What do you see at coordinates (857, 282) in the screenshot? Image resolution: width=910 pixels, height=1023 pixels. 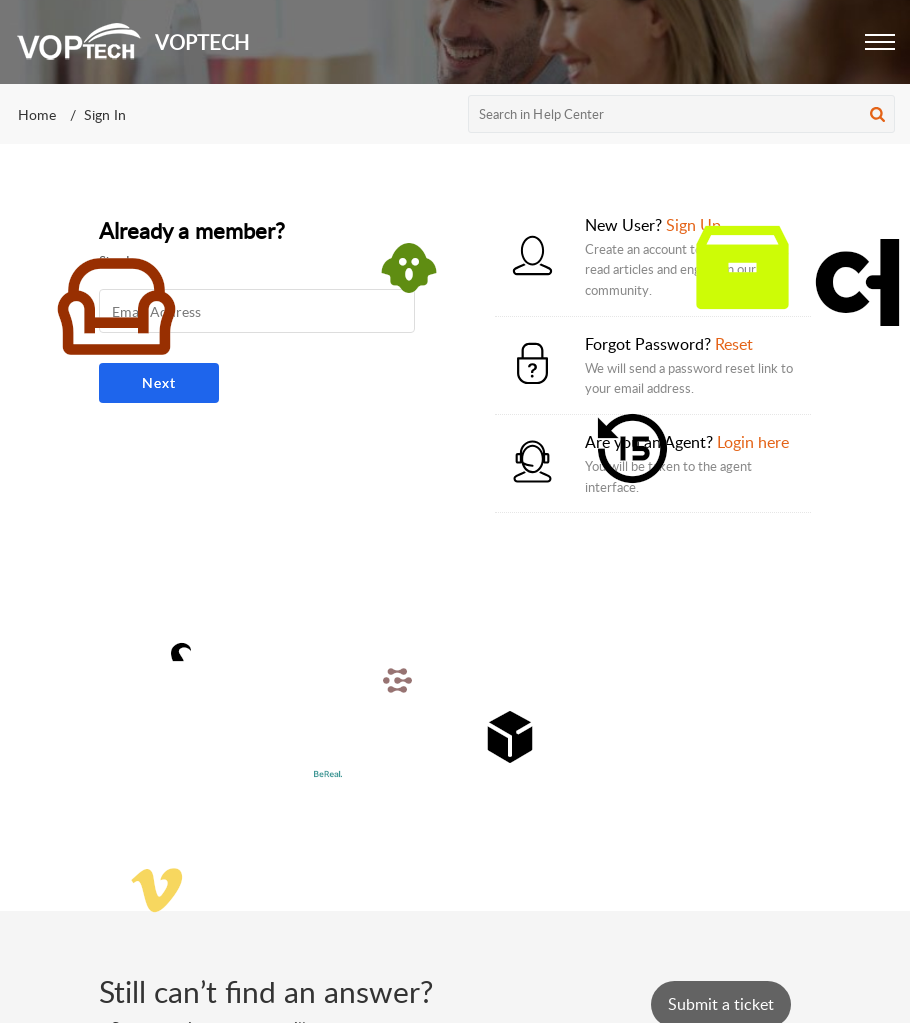 I see `castorama home improvement store logo` at bounding box center [857, 282].